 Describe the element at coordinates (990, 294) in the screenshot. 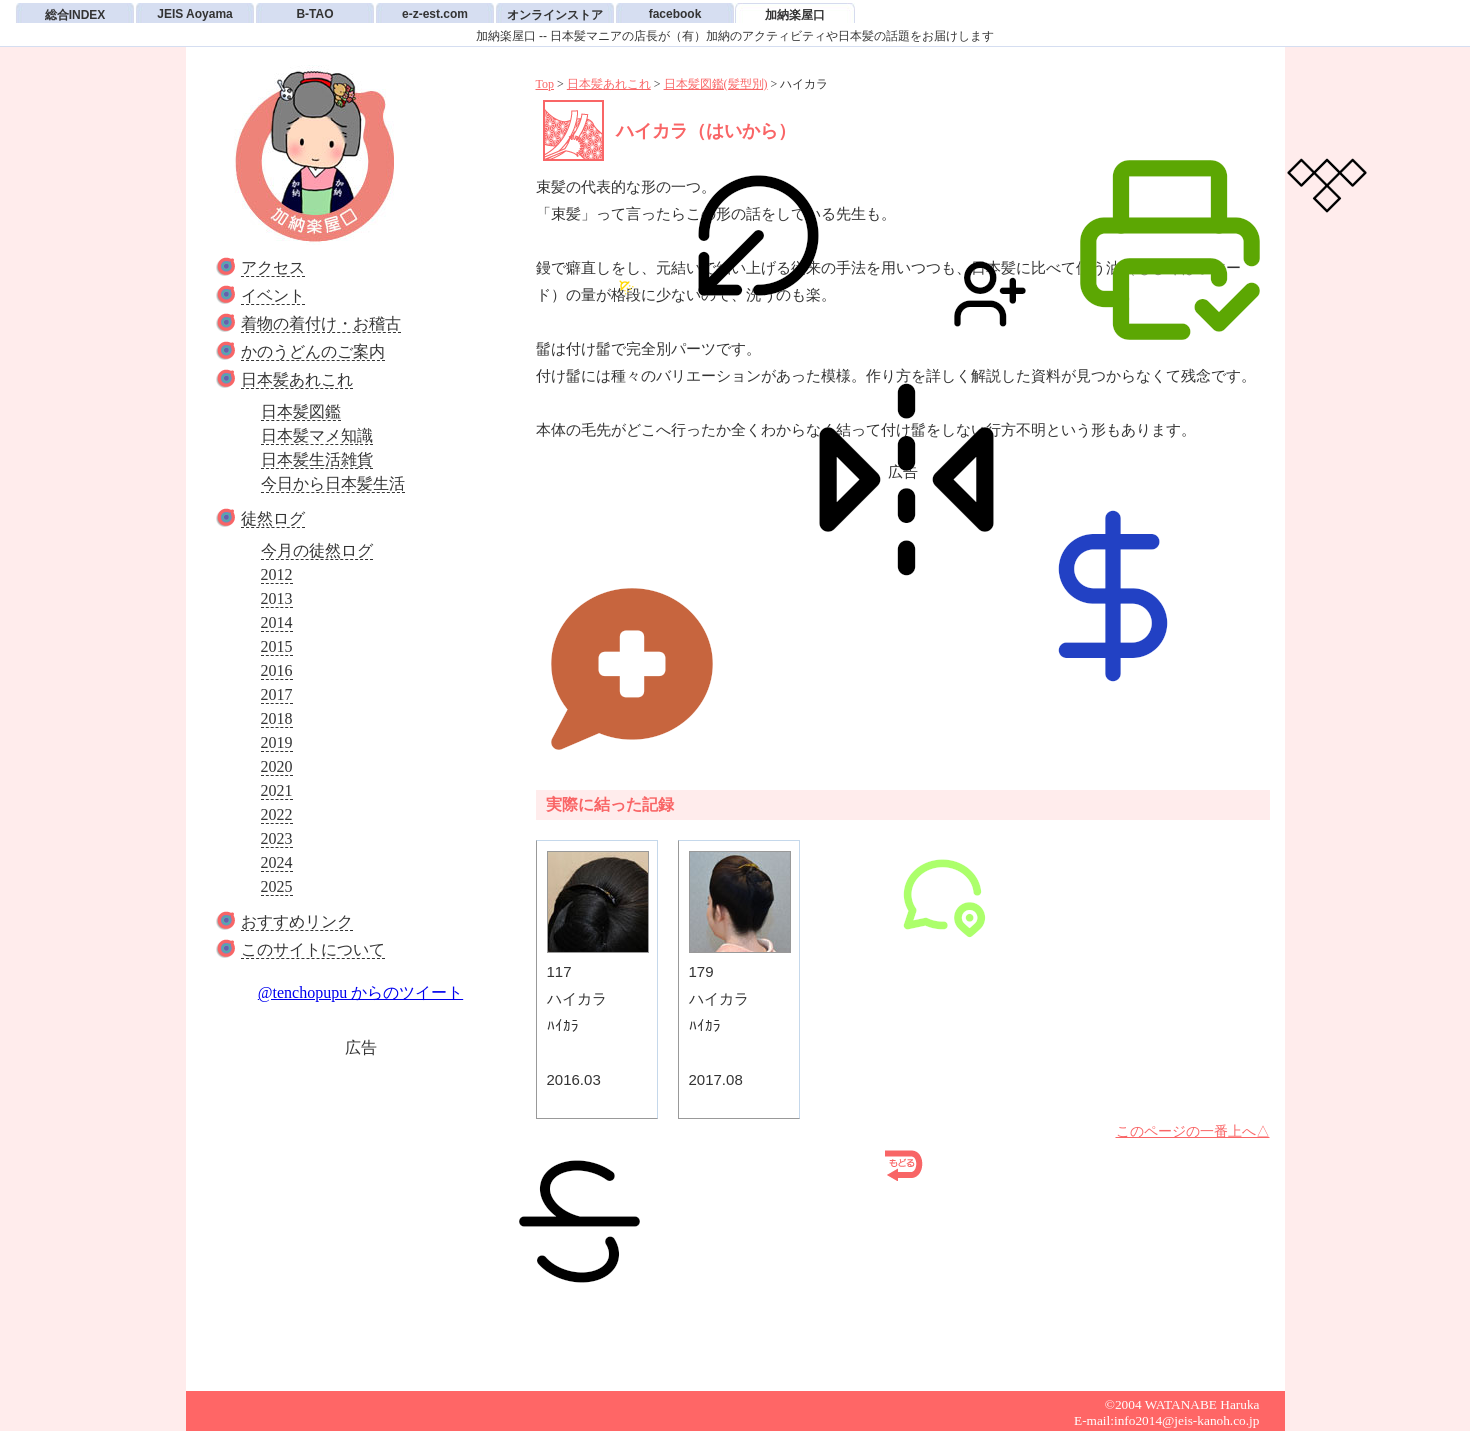

I see `add a new contact or friend` at that location.